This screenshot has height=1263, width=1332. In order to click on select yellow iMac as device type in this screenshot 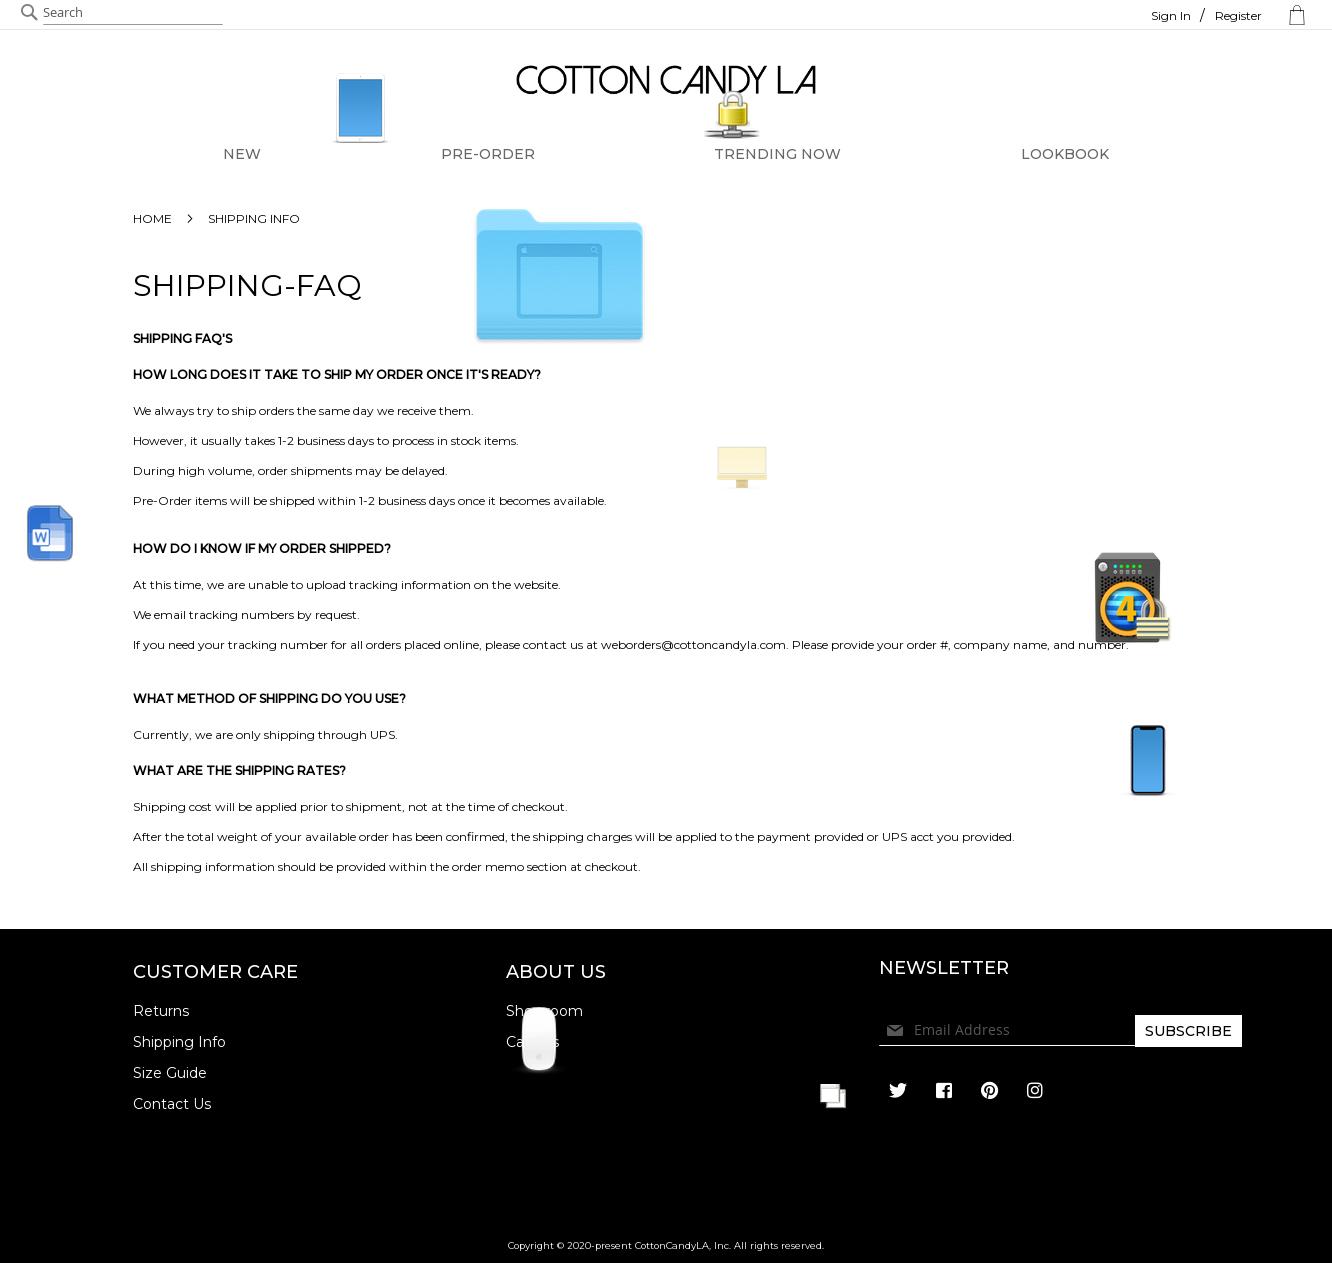, I will do `click(742, 466)`.